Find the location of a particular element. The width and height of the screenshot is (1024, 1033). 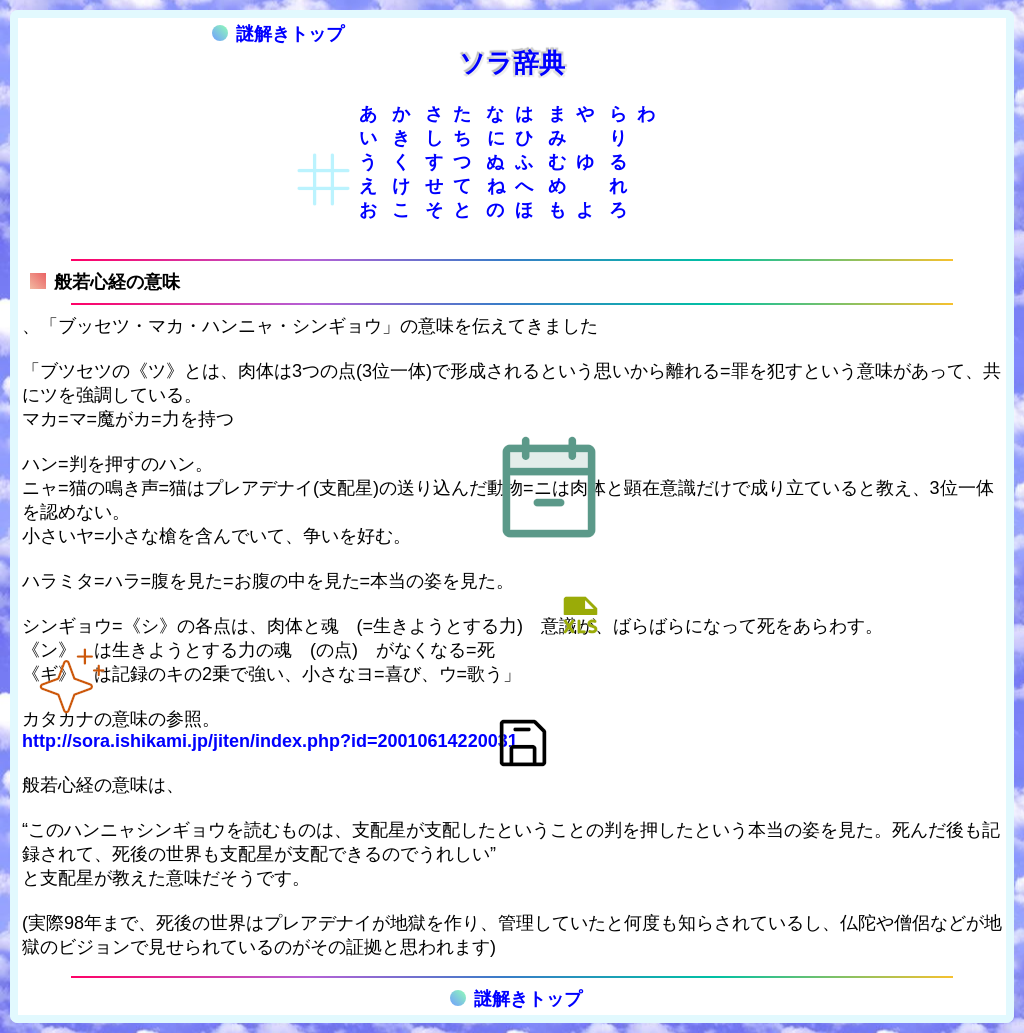

indicates AI-generated or enhanced content is located at coordinates (71, 682).